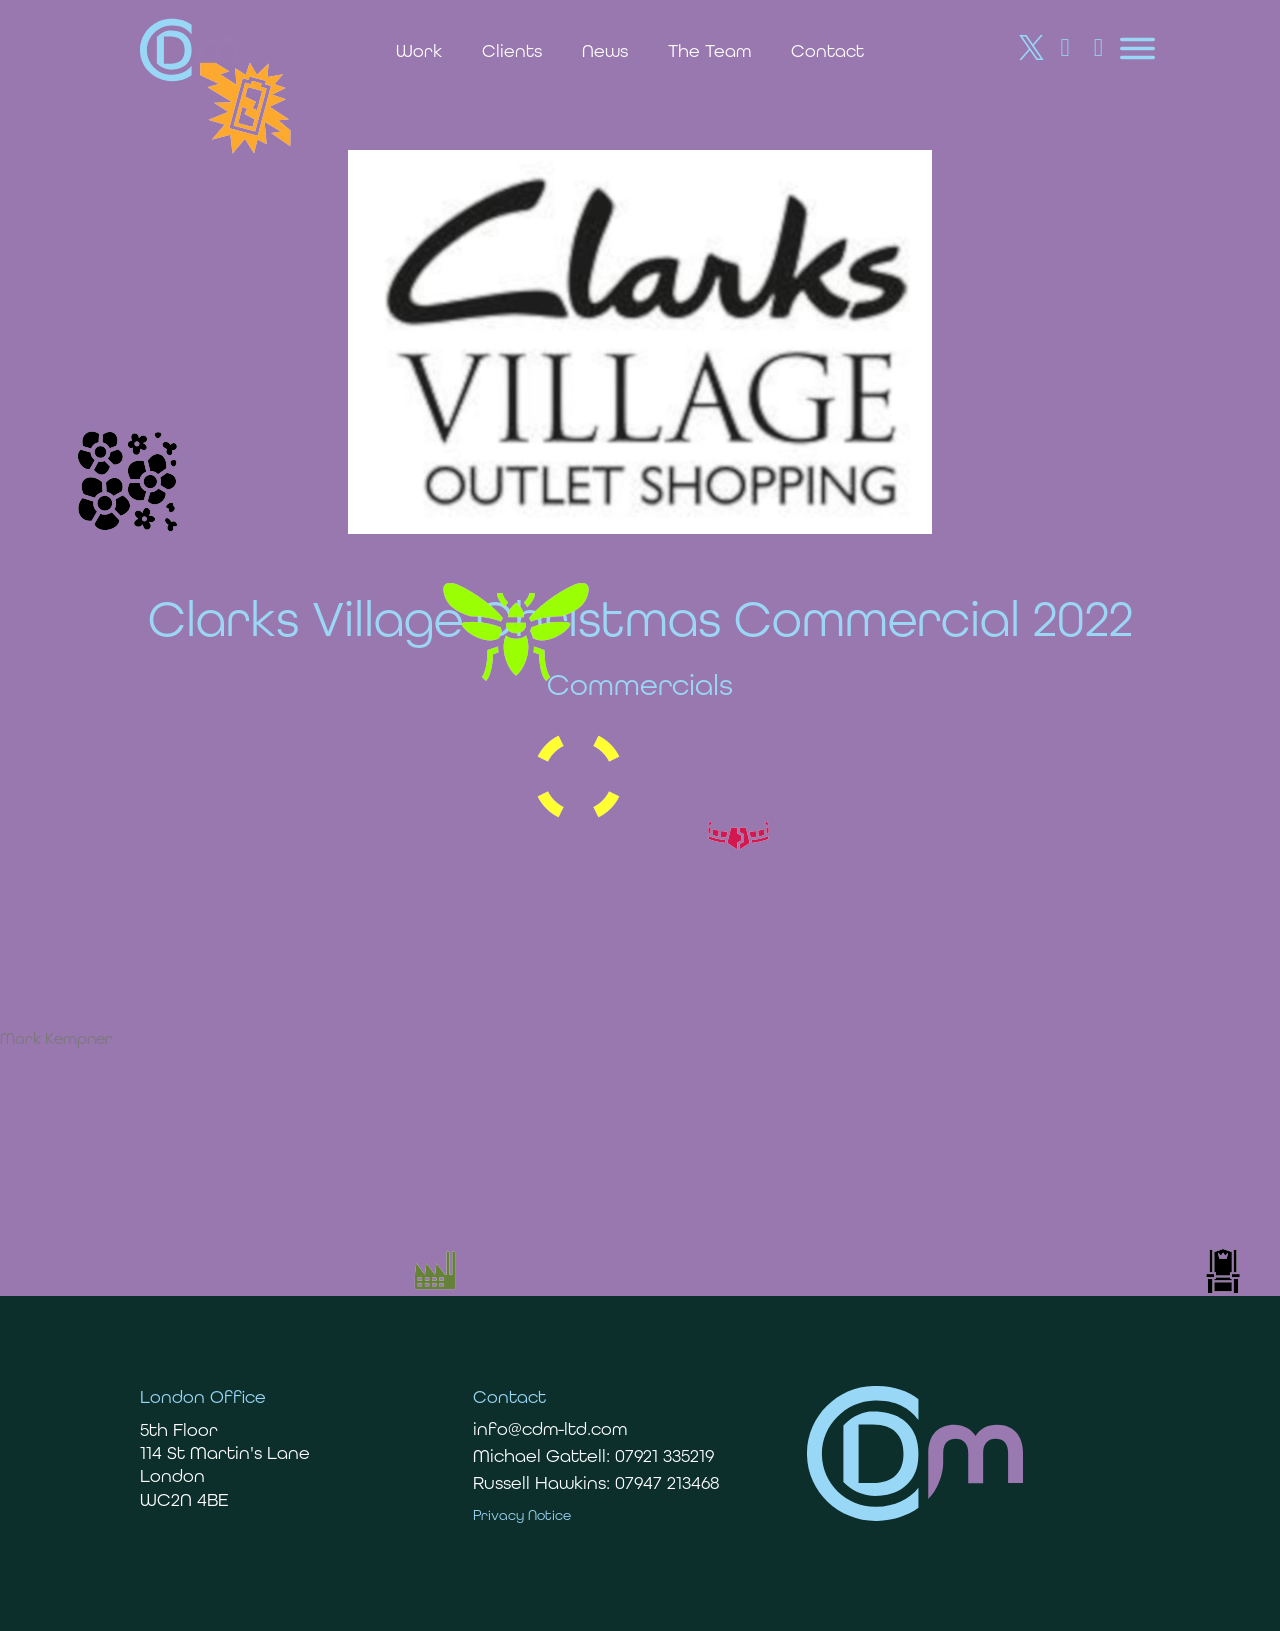  I want to click on equip armor belt to character, so click(738, 835).